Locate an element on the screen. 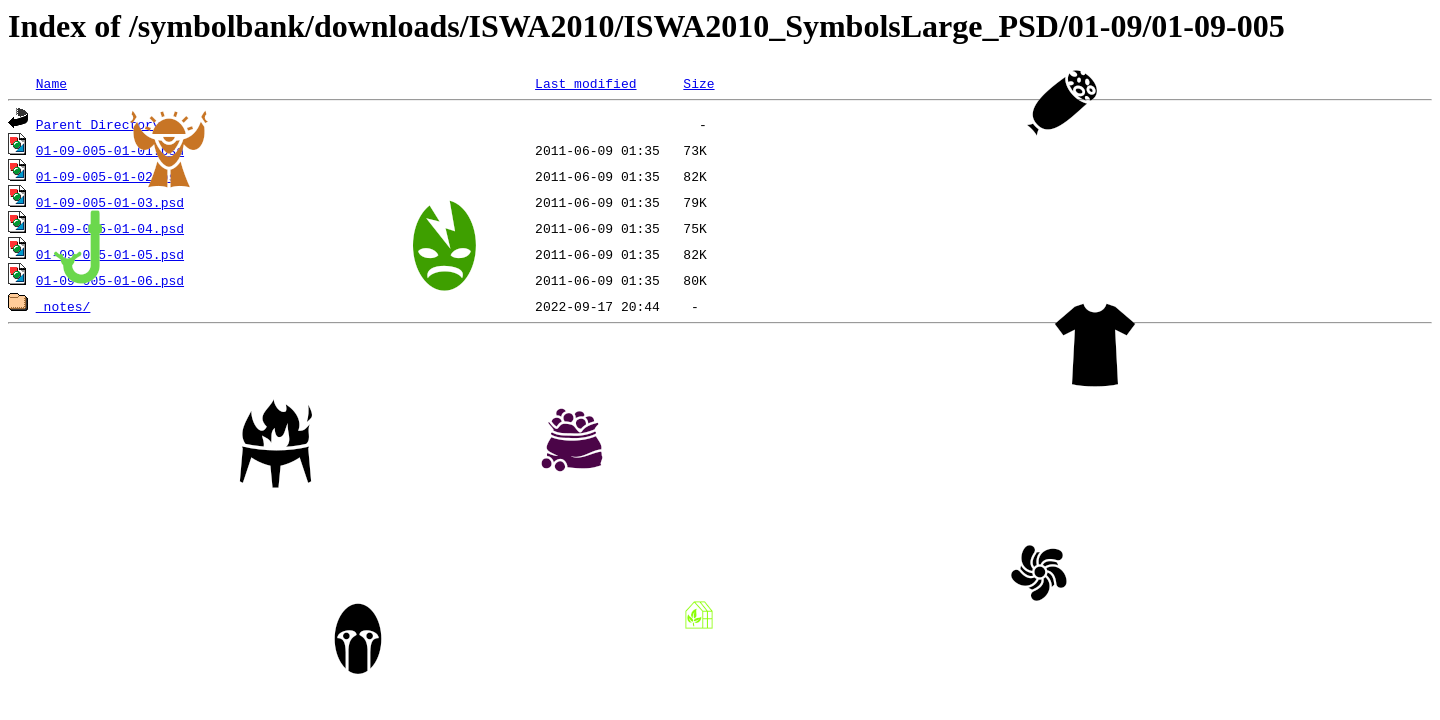 The image size is (1440, 720). access greenhouse or garden management is located at coordinates (699, 615).